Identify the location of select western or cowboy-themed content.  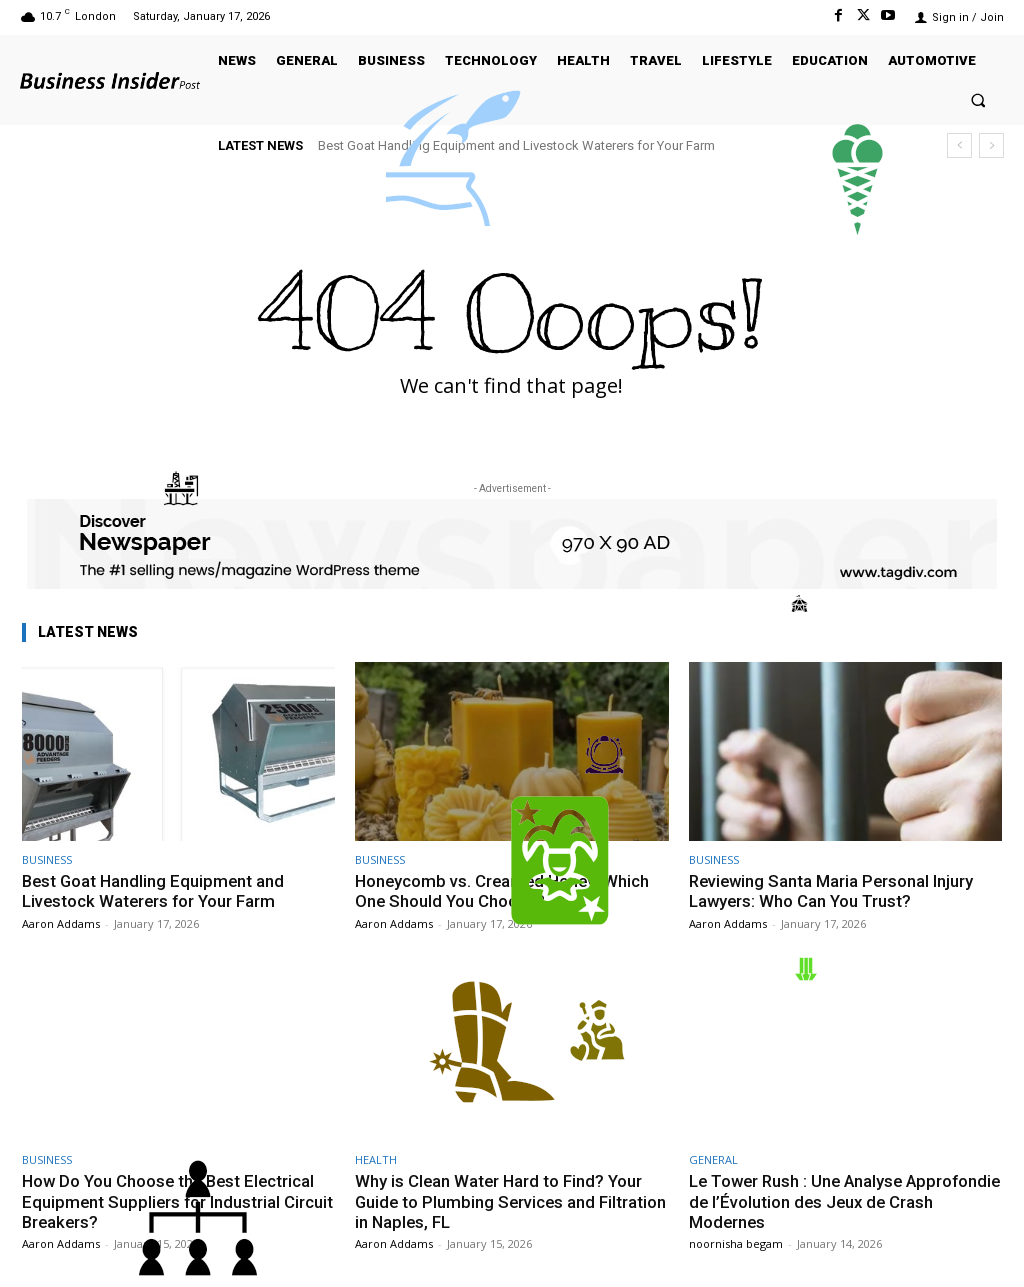
(492, 1042).